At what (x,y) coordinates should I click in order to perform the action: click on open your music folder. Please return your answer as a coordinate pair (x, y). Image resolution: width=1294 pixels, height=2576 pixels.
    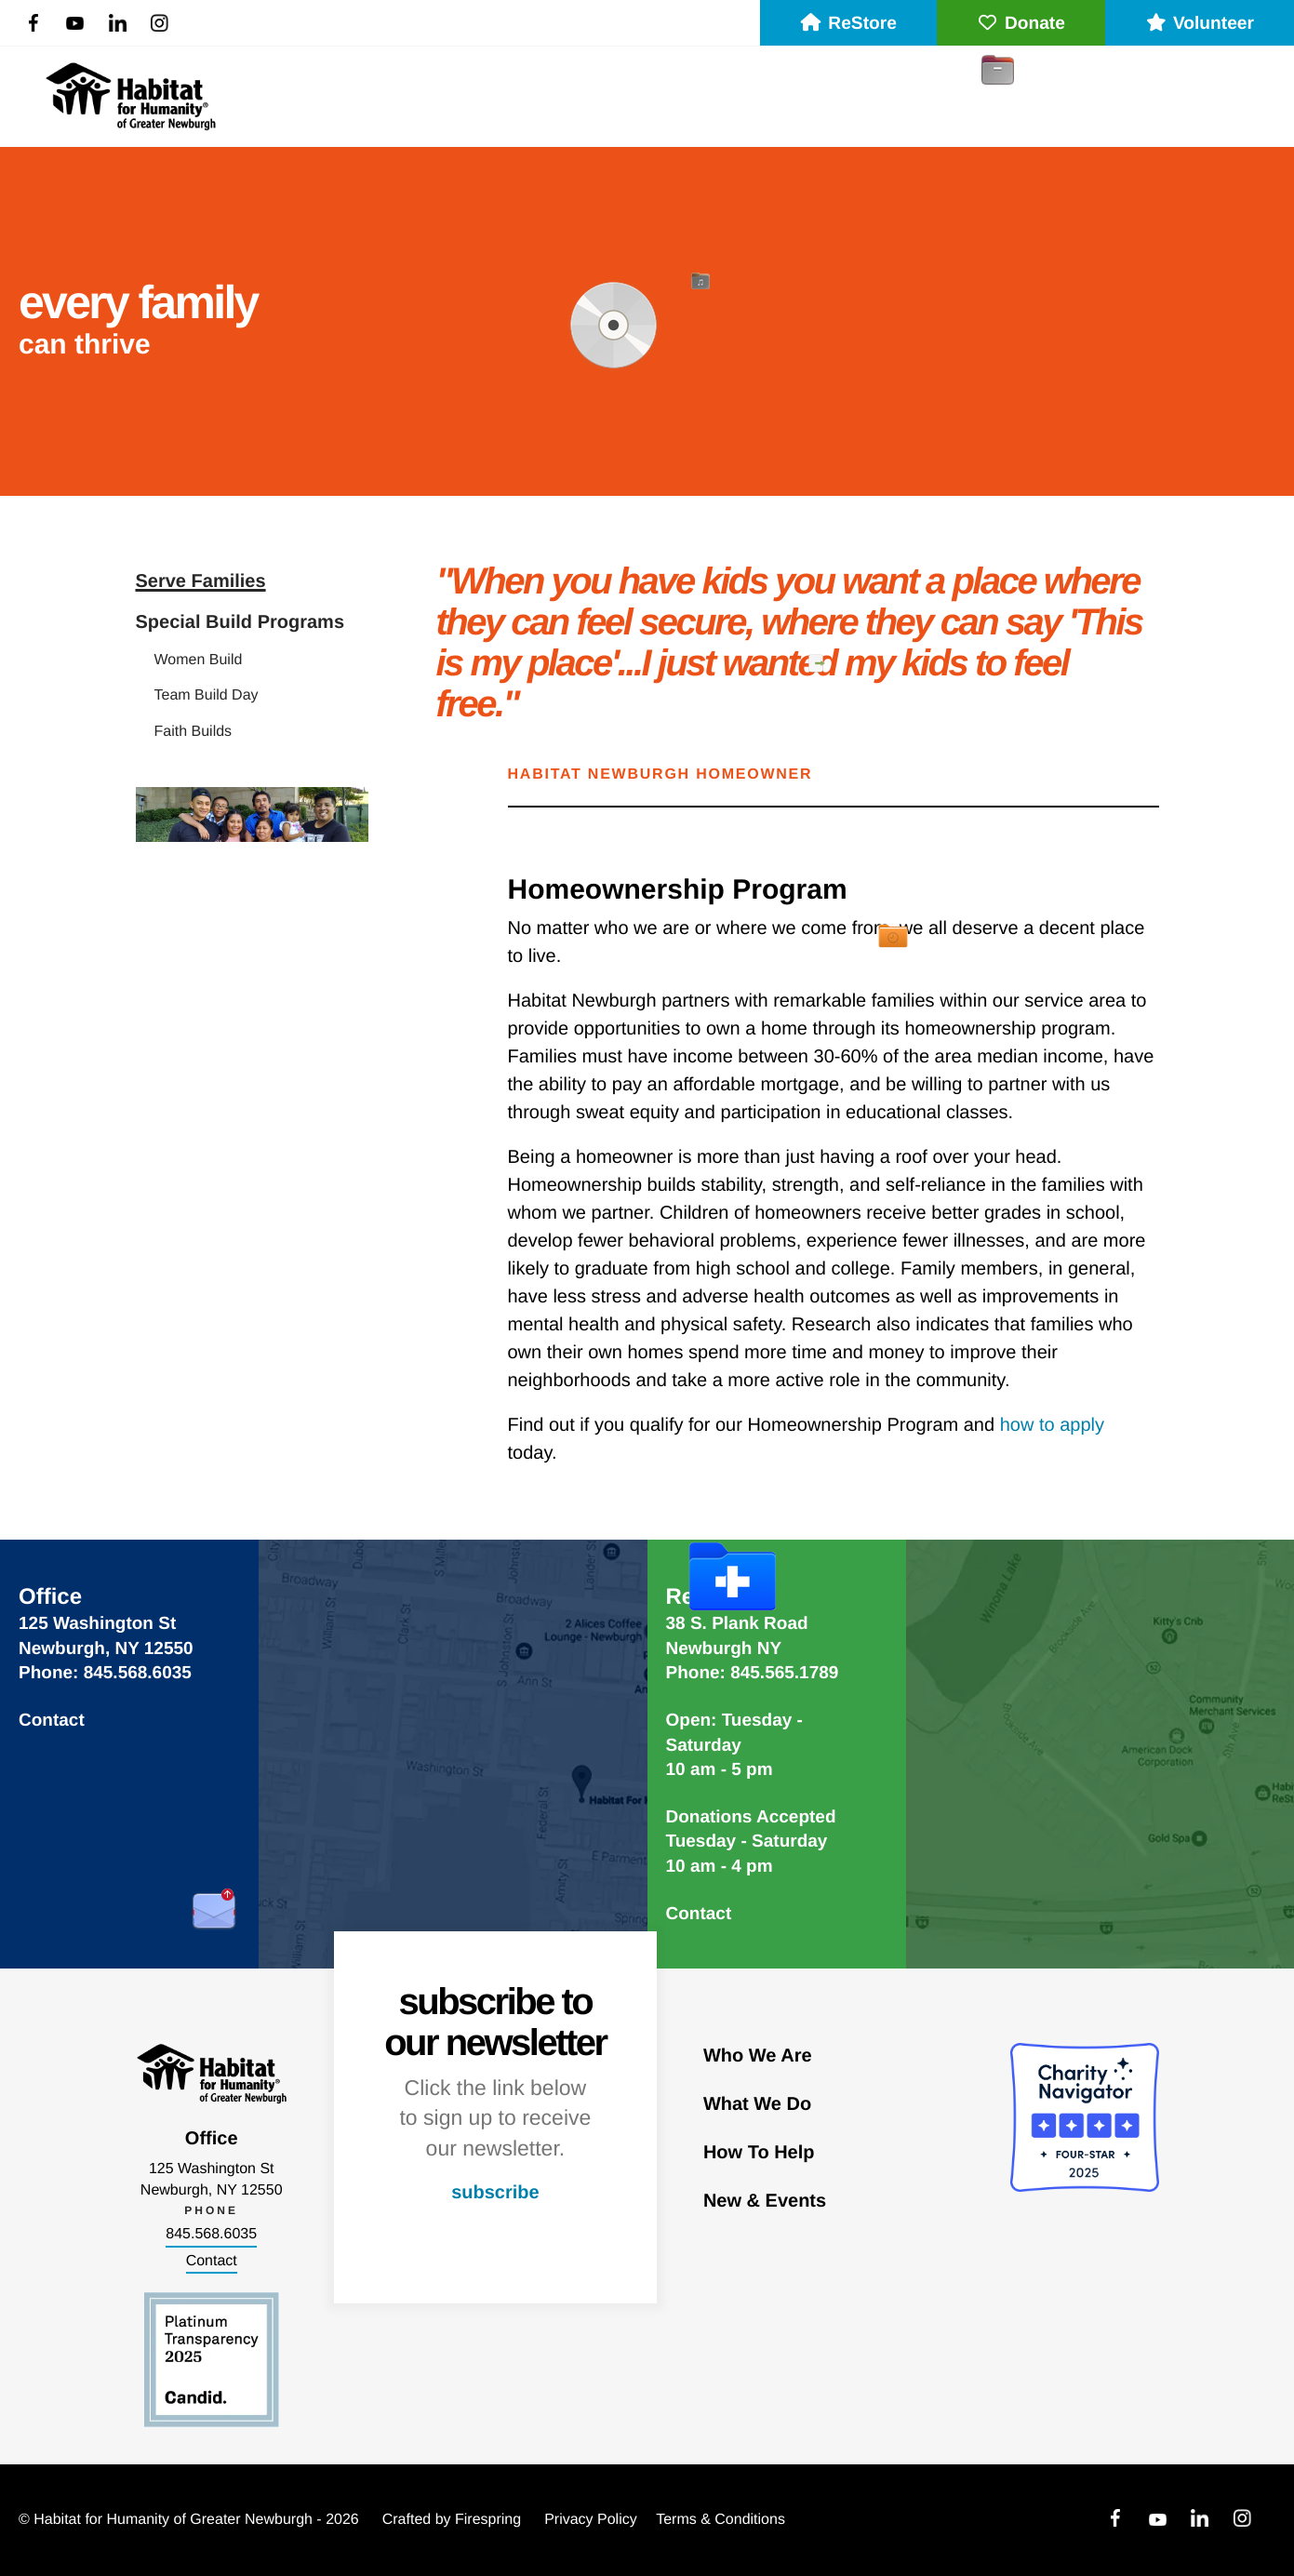
    Looking at the image, I should click on (700, 281).